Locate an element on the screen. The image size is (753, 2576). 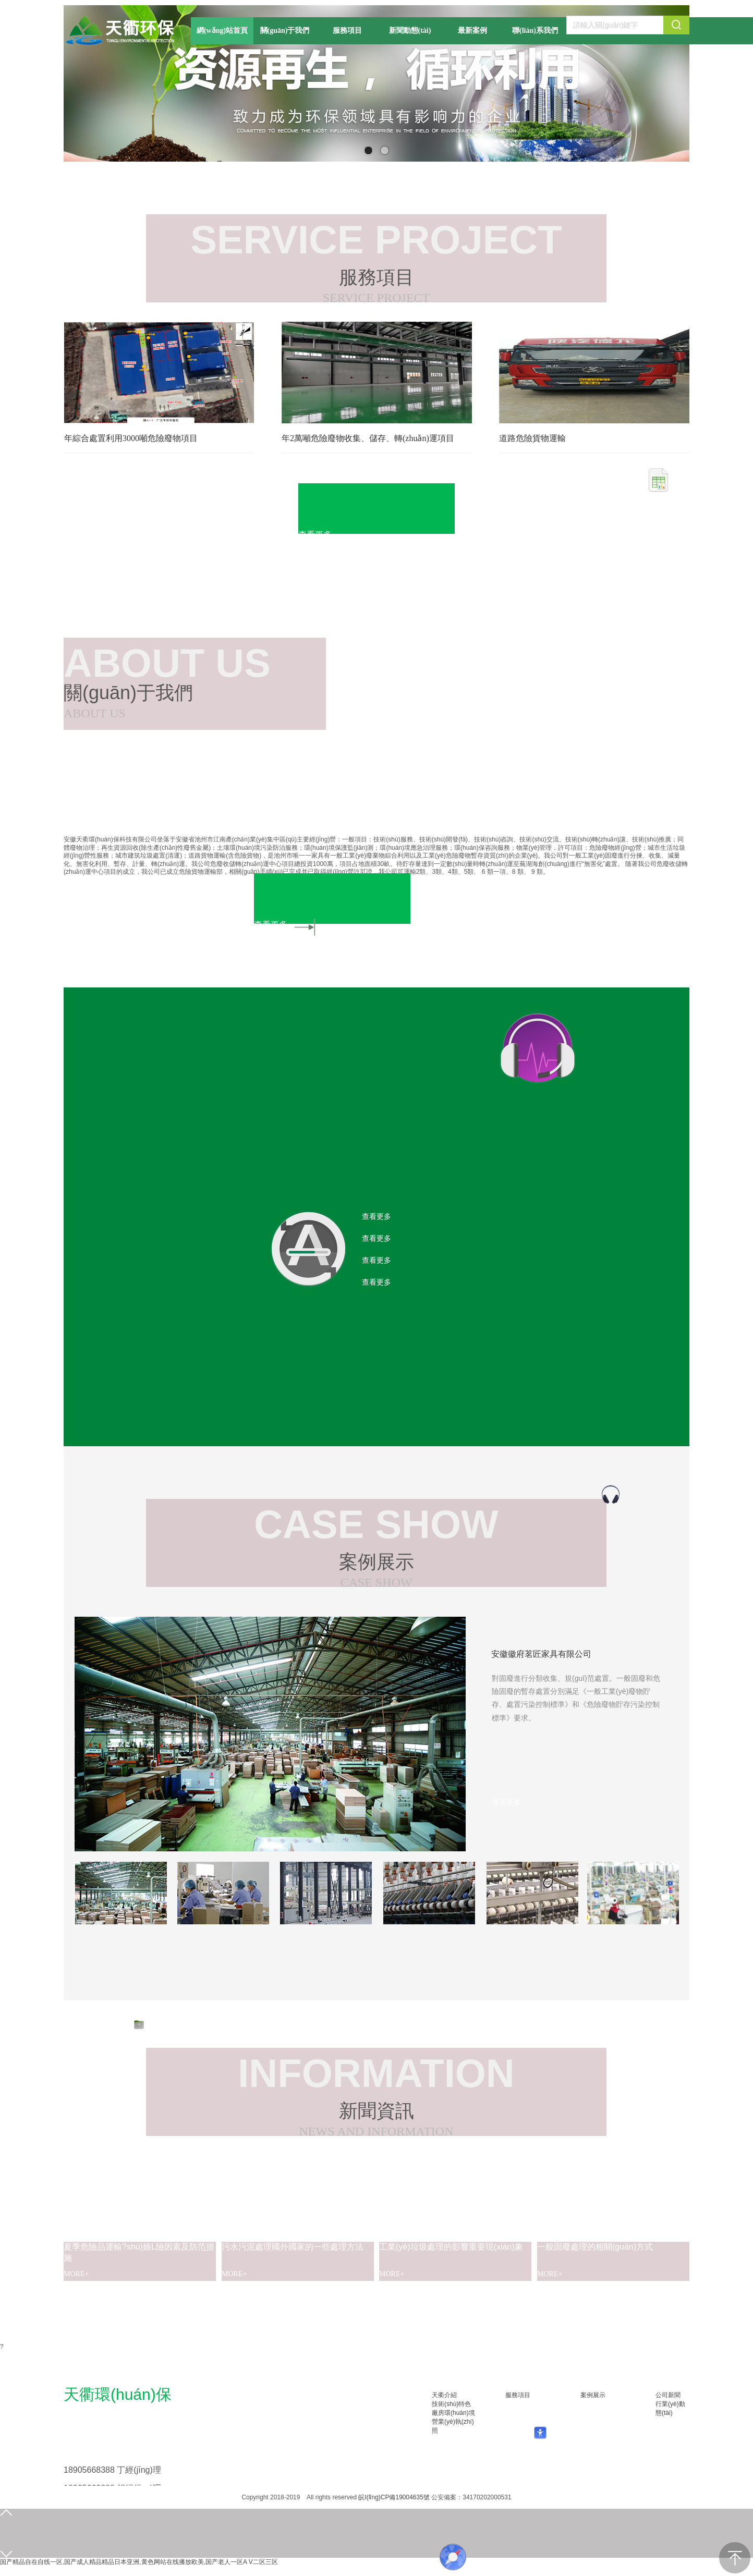
open web browser application is located at coordinates (453, 2557).